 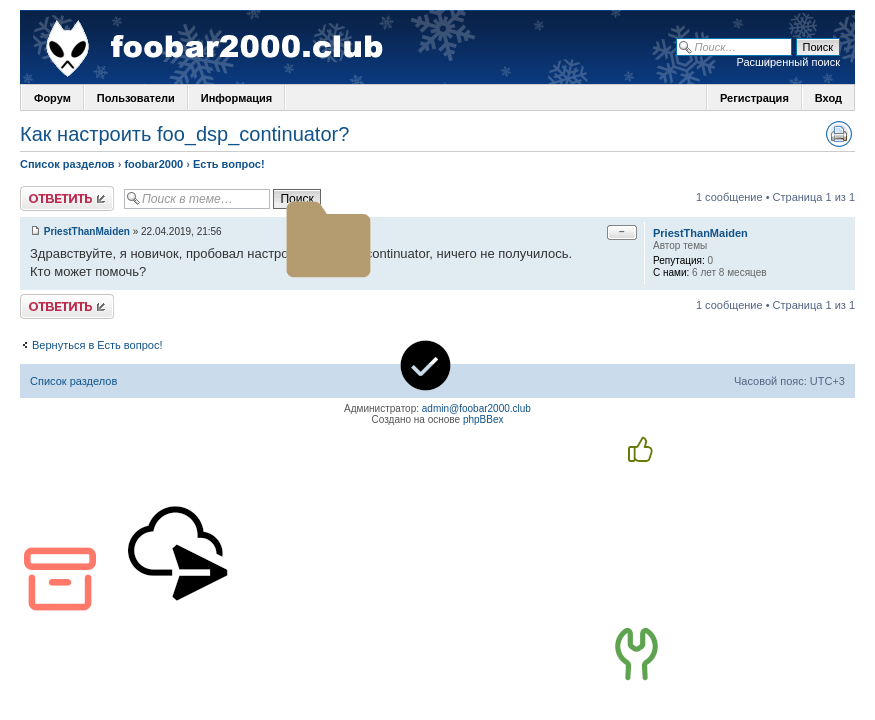 What do you see at coordinates (636, 653) in the screenshot?
I see `access settings or configuration options` at bounding box center [636, 653].